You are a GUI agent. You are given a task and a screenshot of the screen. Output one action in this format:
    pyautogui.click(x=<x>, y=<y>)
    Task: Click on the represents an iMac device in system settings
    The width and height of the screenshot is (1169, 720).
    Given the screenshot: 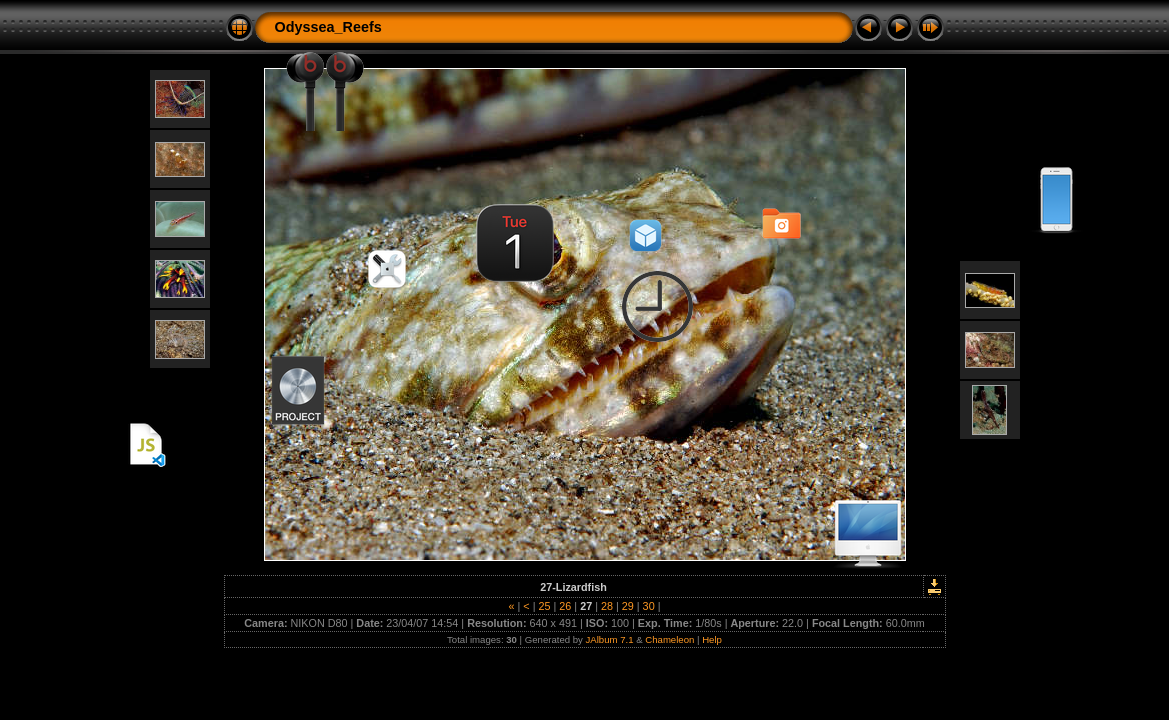 What is the action you would take?
    pyautogui.click(x=868, y=528)
    